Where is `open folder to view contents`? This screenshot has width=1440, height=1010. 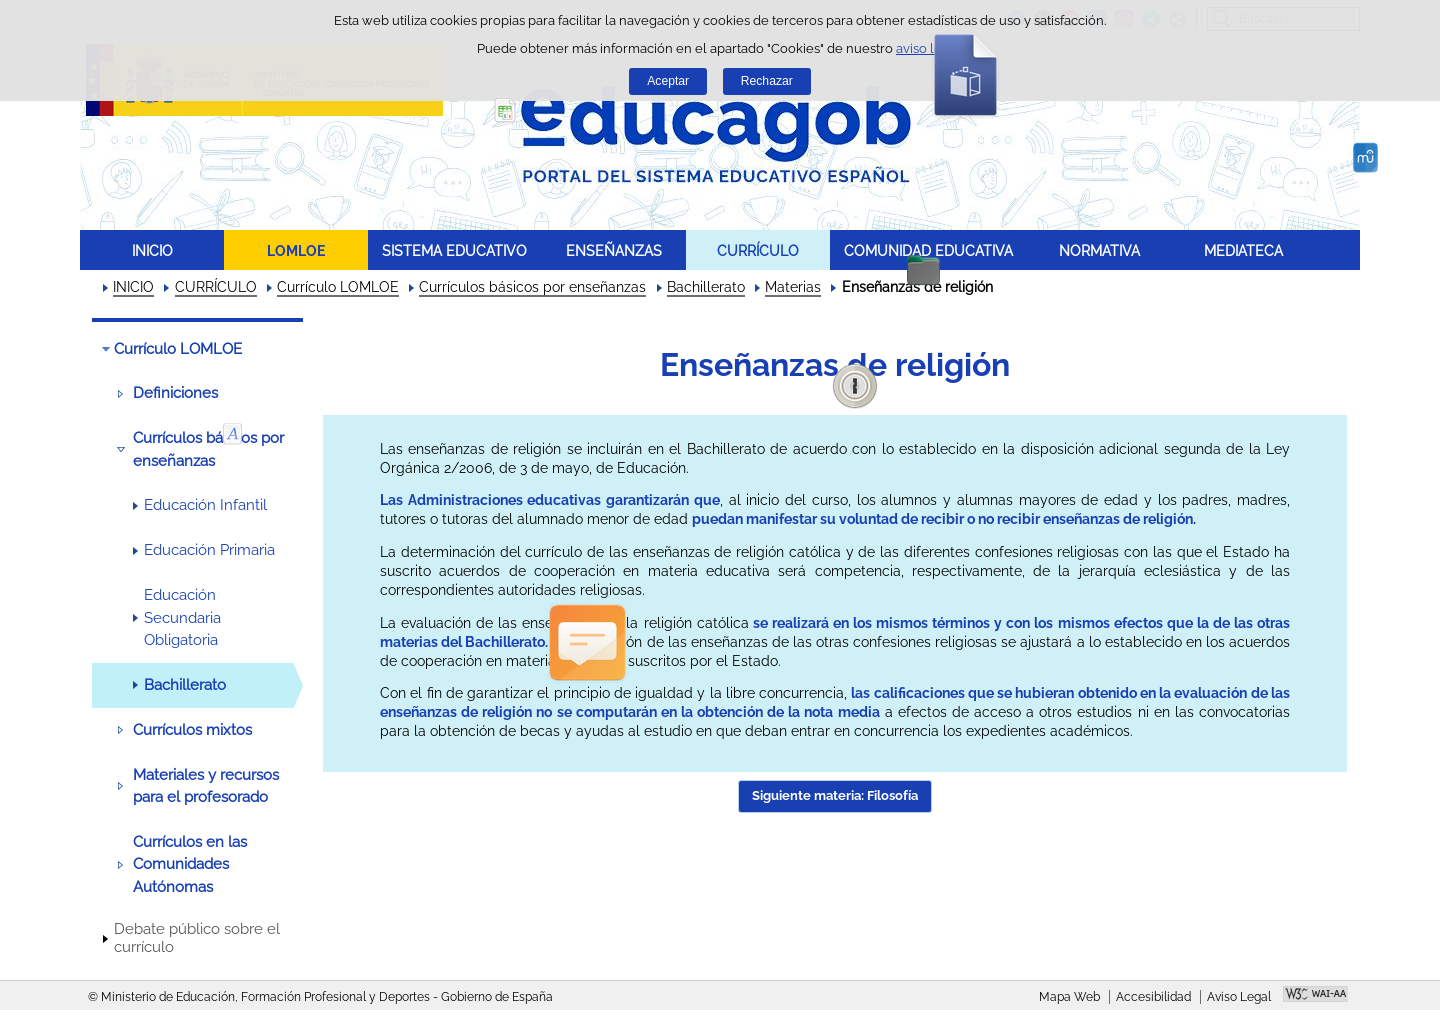 open folder to view contents is located at coordinates (923, 269).